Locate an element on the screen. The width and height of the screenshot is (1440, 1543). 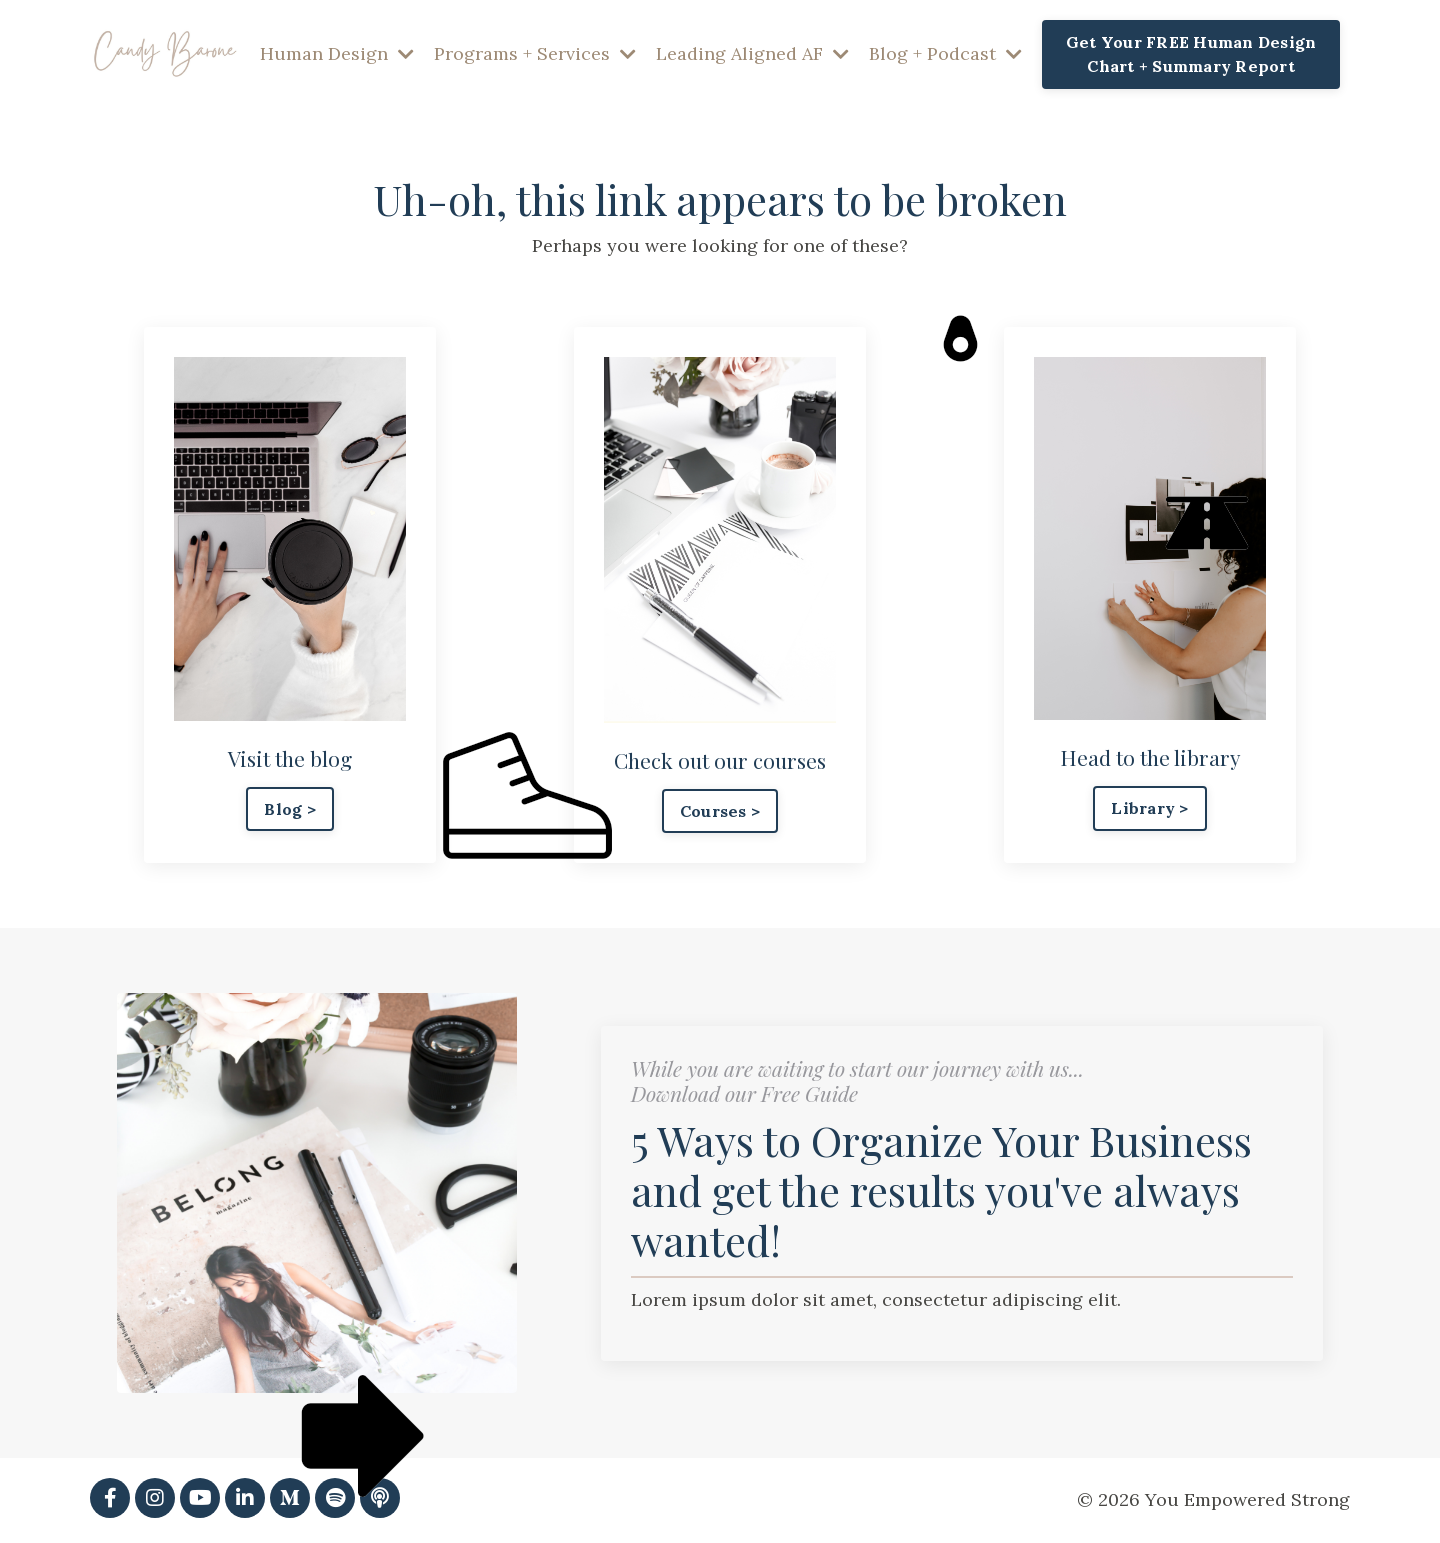
view directions or navigation is located at coordinates (1207, 523).